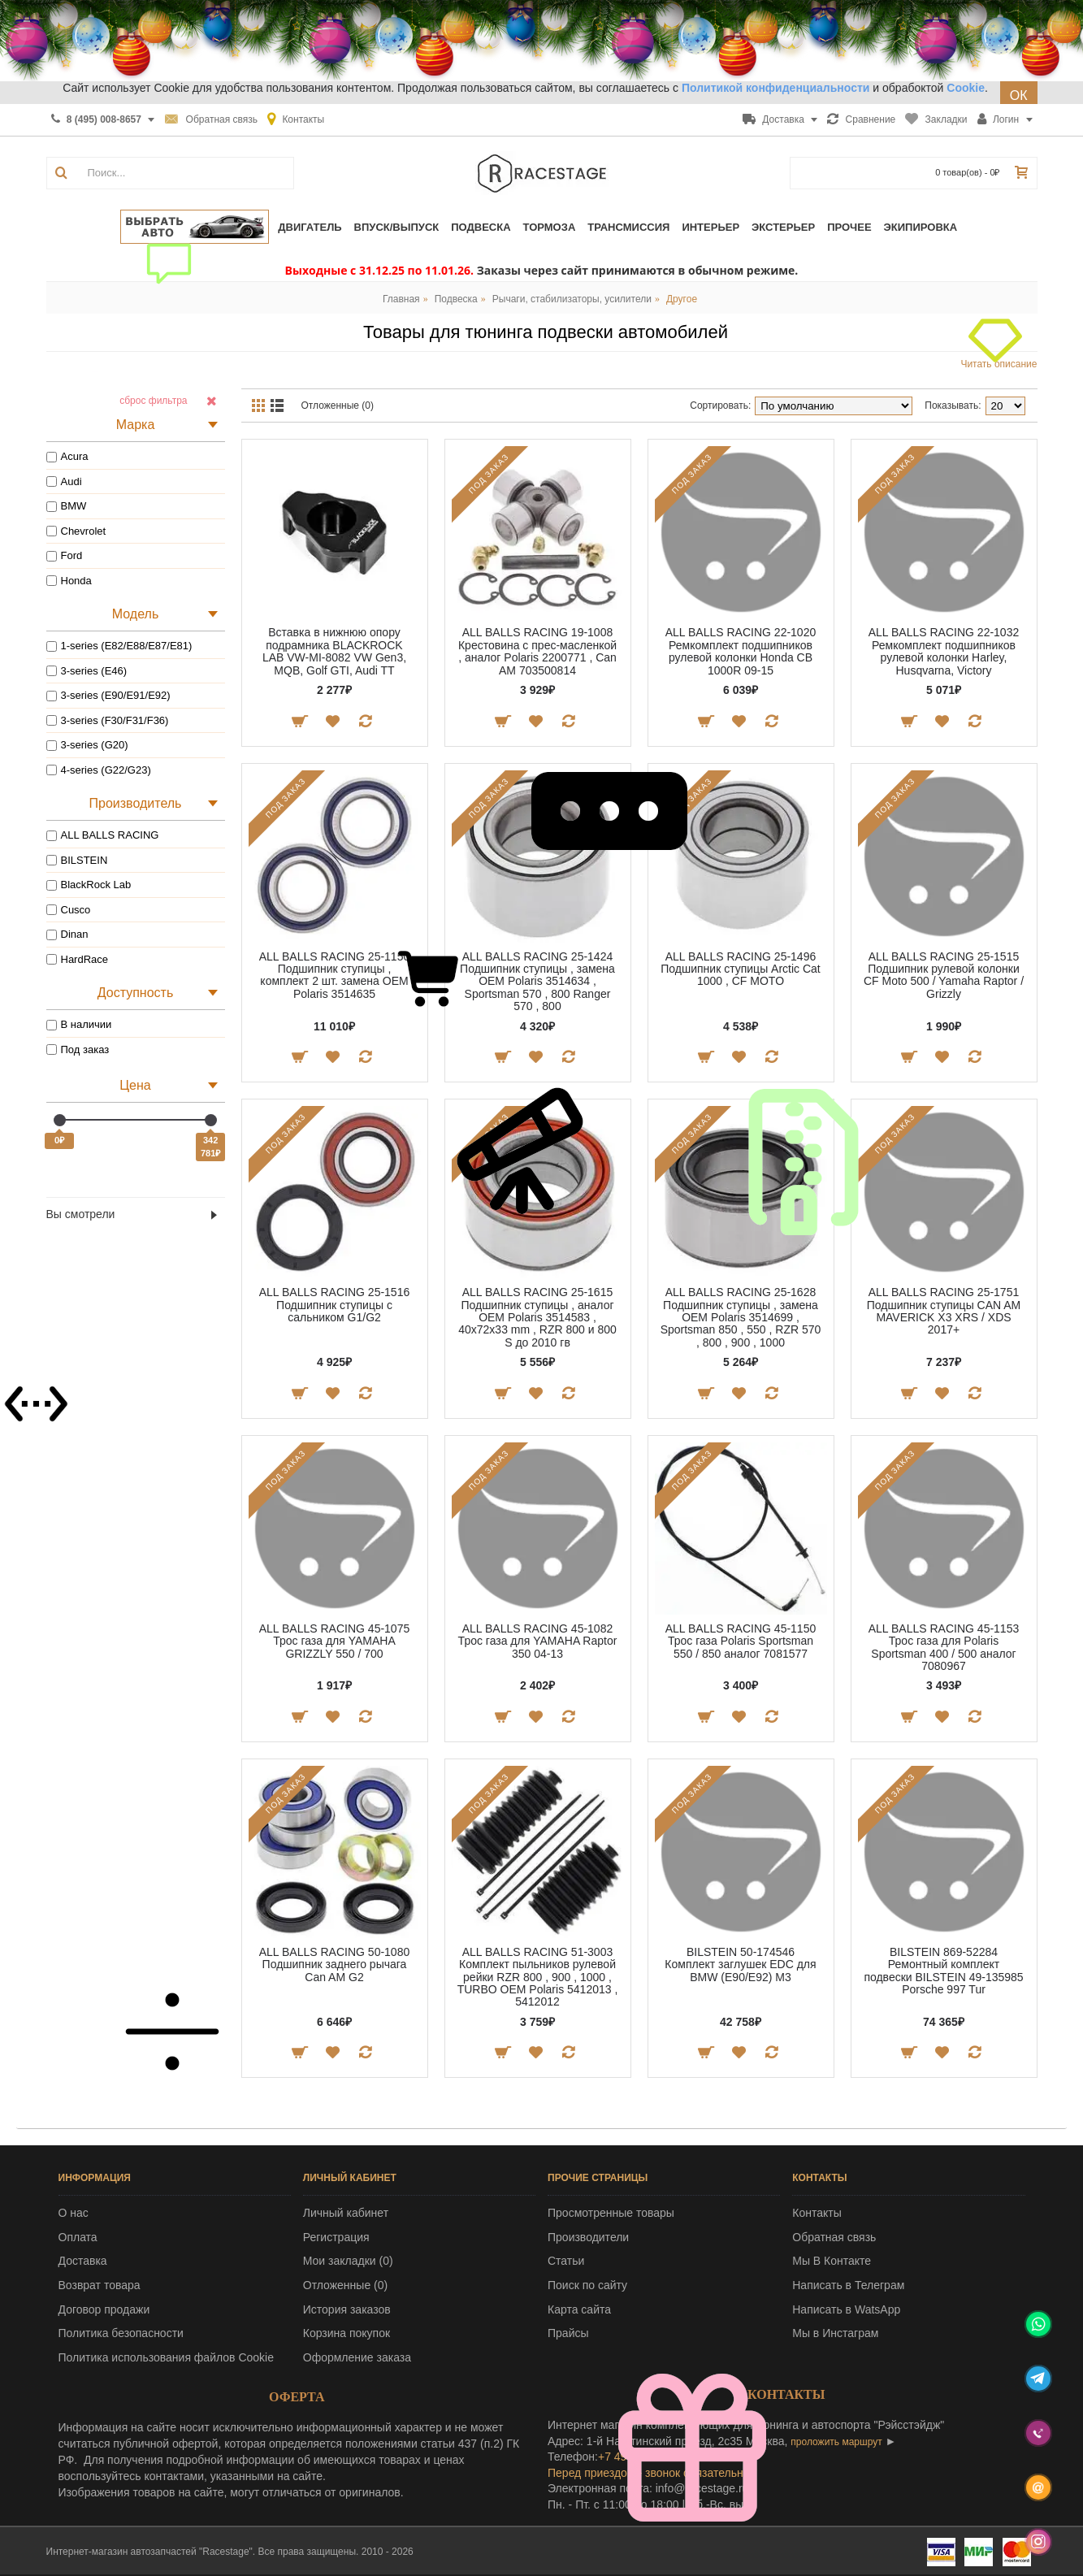 This screenshot has height=2576, width=1083. Describe the element at coordinates (609, 811) in the screenshot. I see `access more options or actions` at that location.